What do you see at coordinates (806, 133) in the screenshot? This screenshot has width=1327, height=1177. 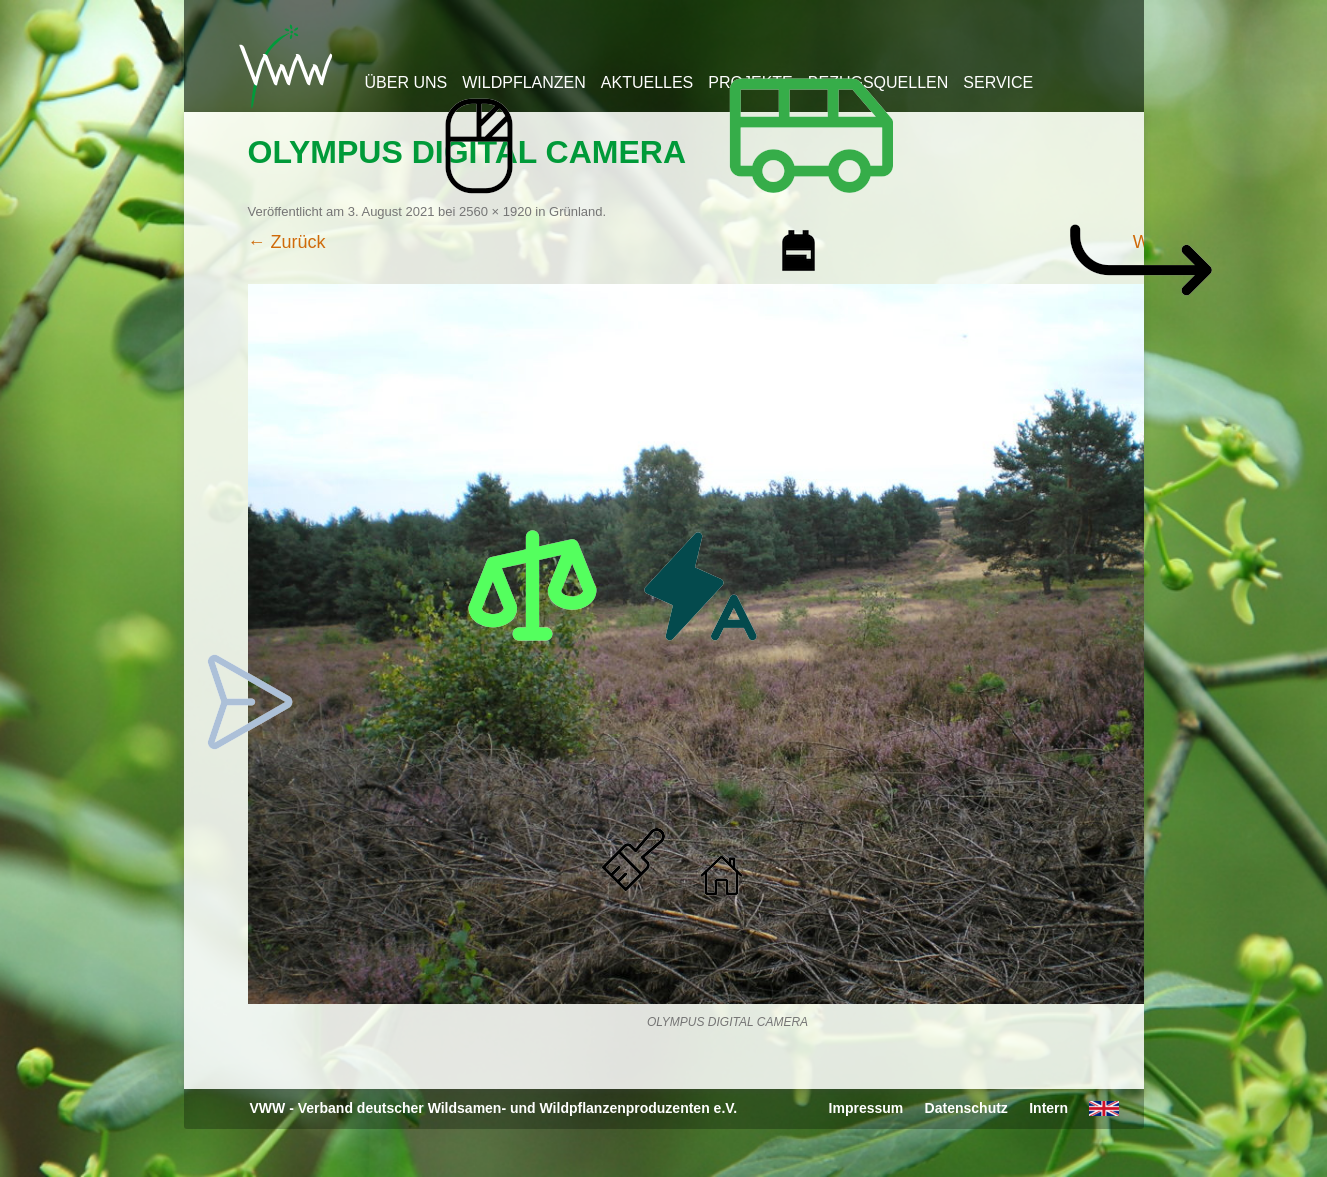 I see `track delivery or shipping status` at bounding box center [806, 133].